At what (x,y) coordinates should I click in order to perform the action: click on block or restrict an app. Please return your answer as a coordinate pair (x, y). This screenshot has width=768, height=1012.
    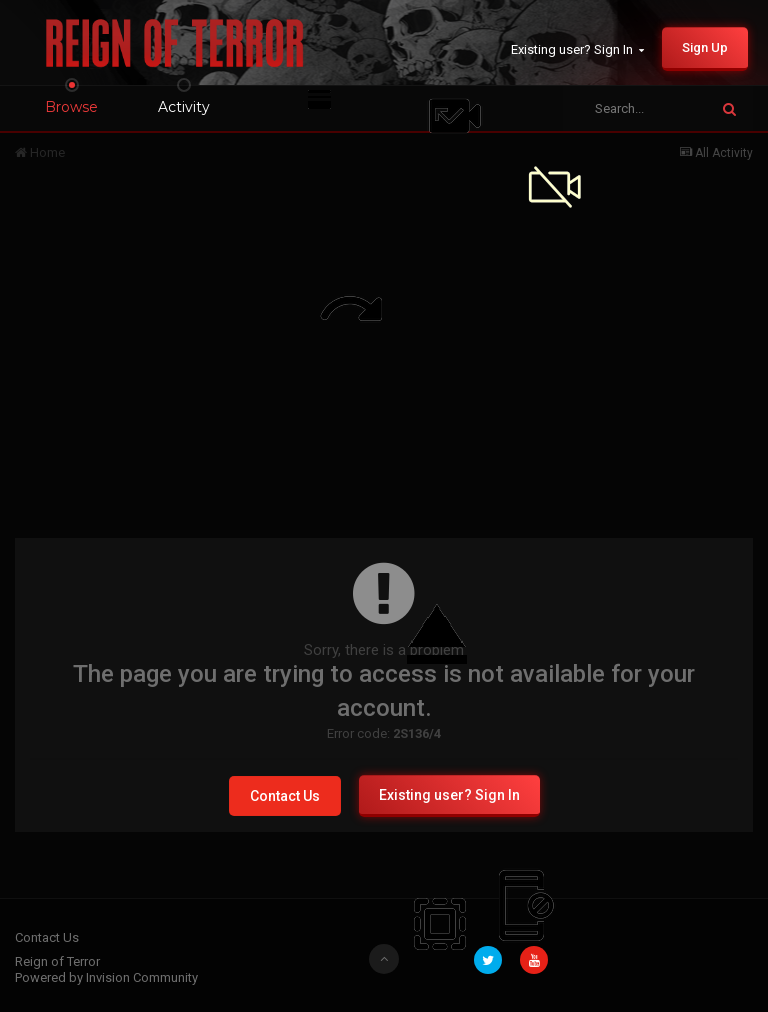
    Looking at the image, I should click on (521, 905).